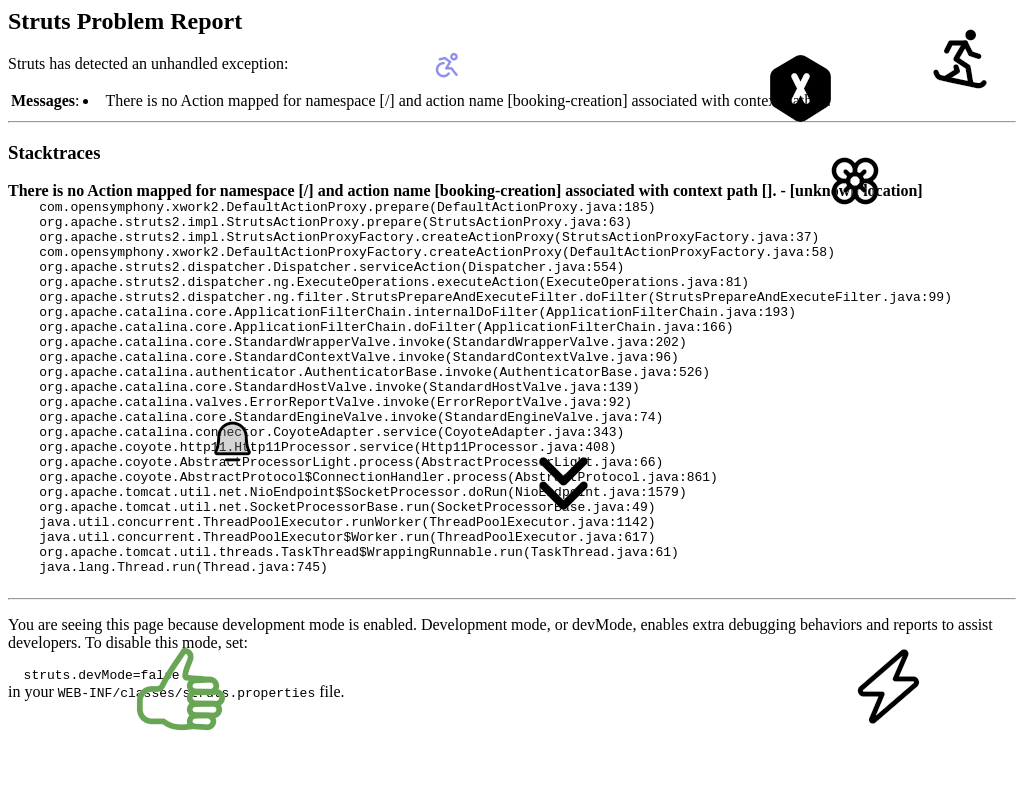 The height and width of the screenshot is (798, 1024). I want to click on indicates a quick action or shortcut, so click(888, 686).